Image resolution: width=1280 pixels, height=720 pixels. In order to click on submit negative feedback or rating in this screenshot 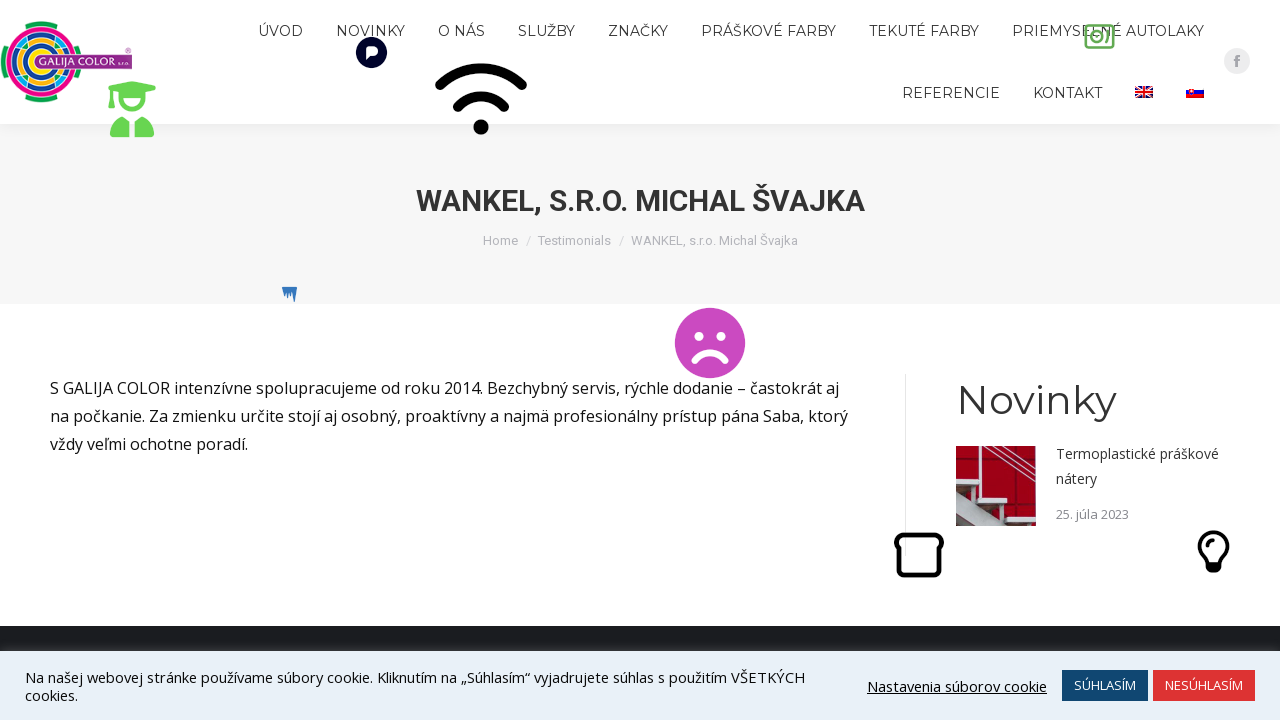, I will do `click(710, 343)`.